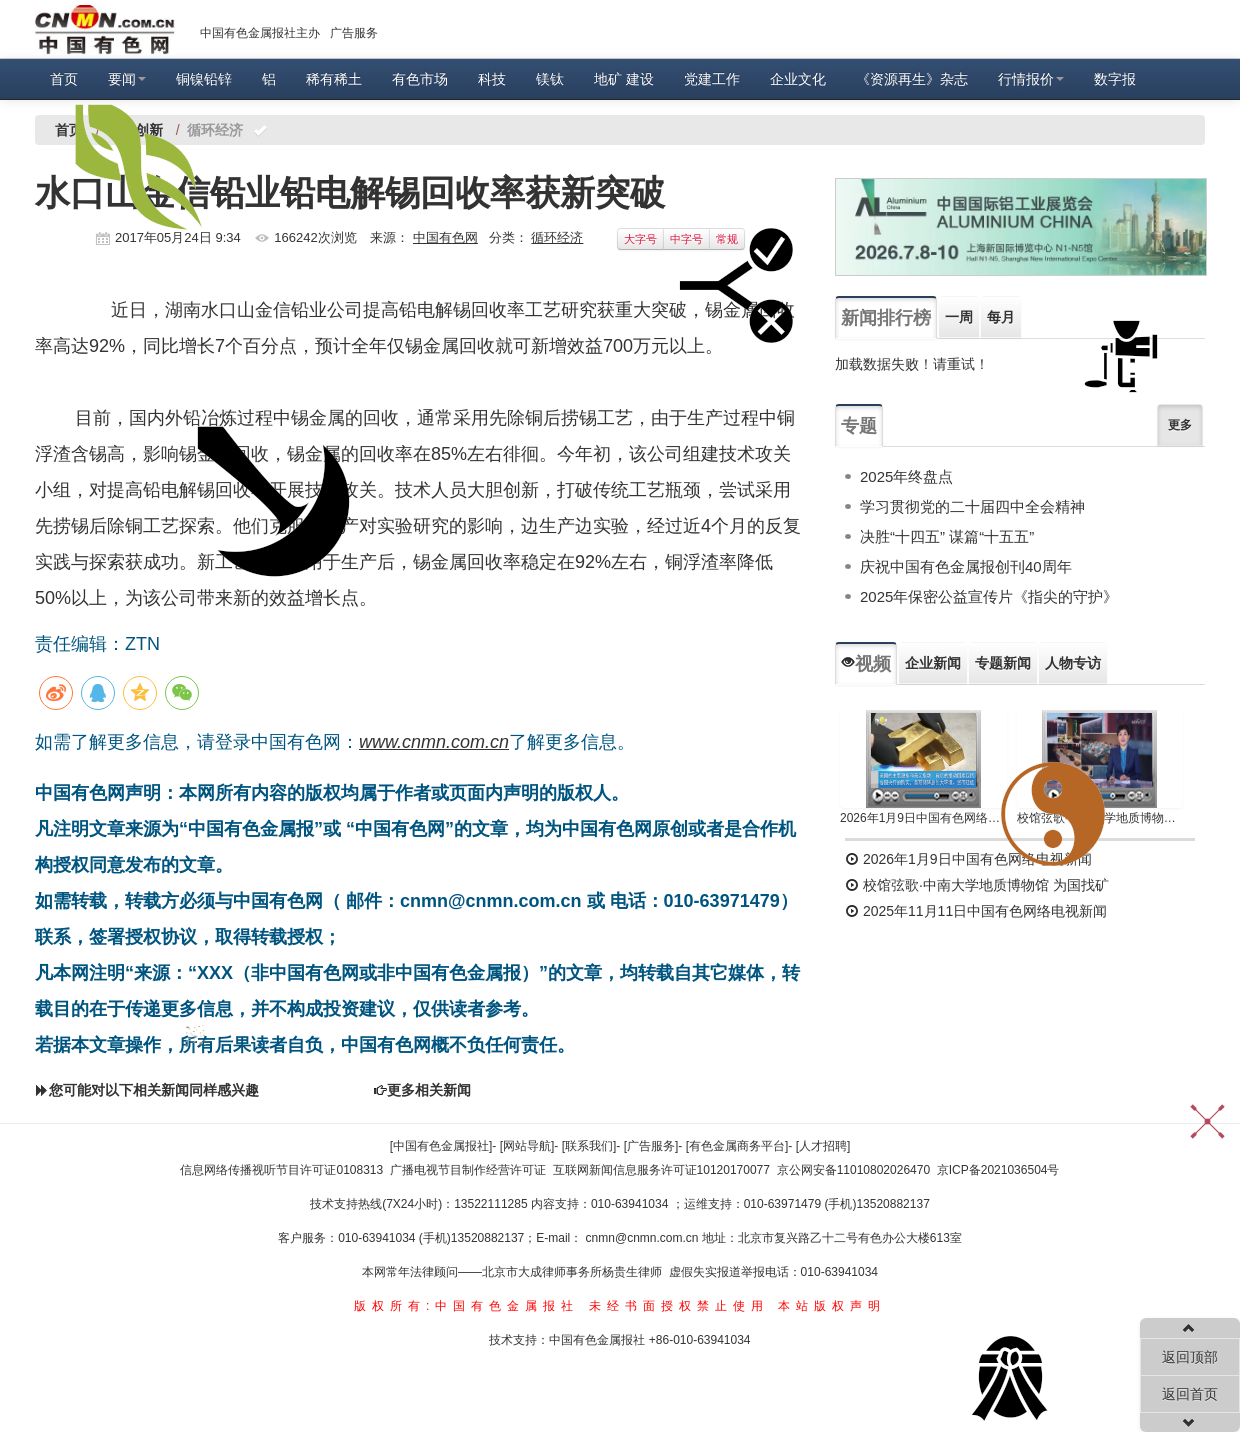 The width and height of the screenshot is (1240, 1432). What do you see at coordinates (139, 166) in the screenshot?
I see `activate tentacle attack ability` at bounding box center [139, 166].